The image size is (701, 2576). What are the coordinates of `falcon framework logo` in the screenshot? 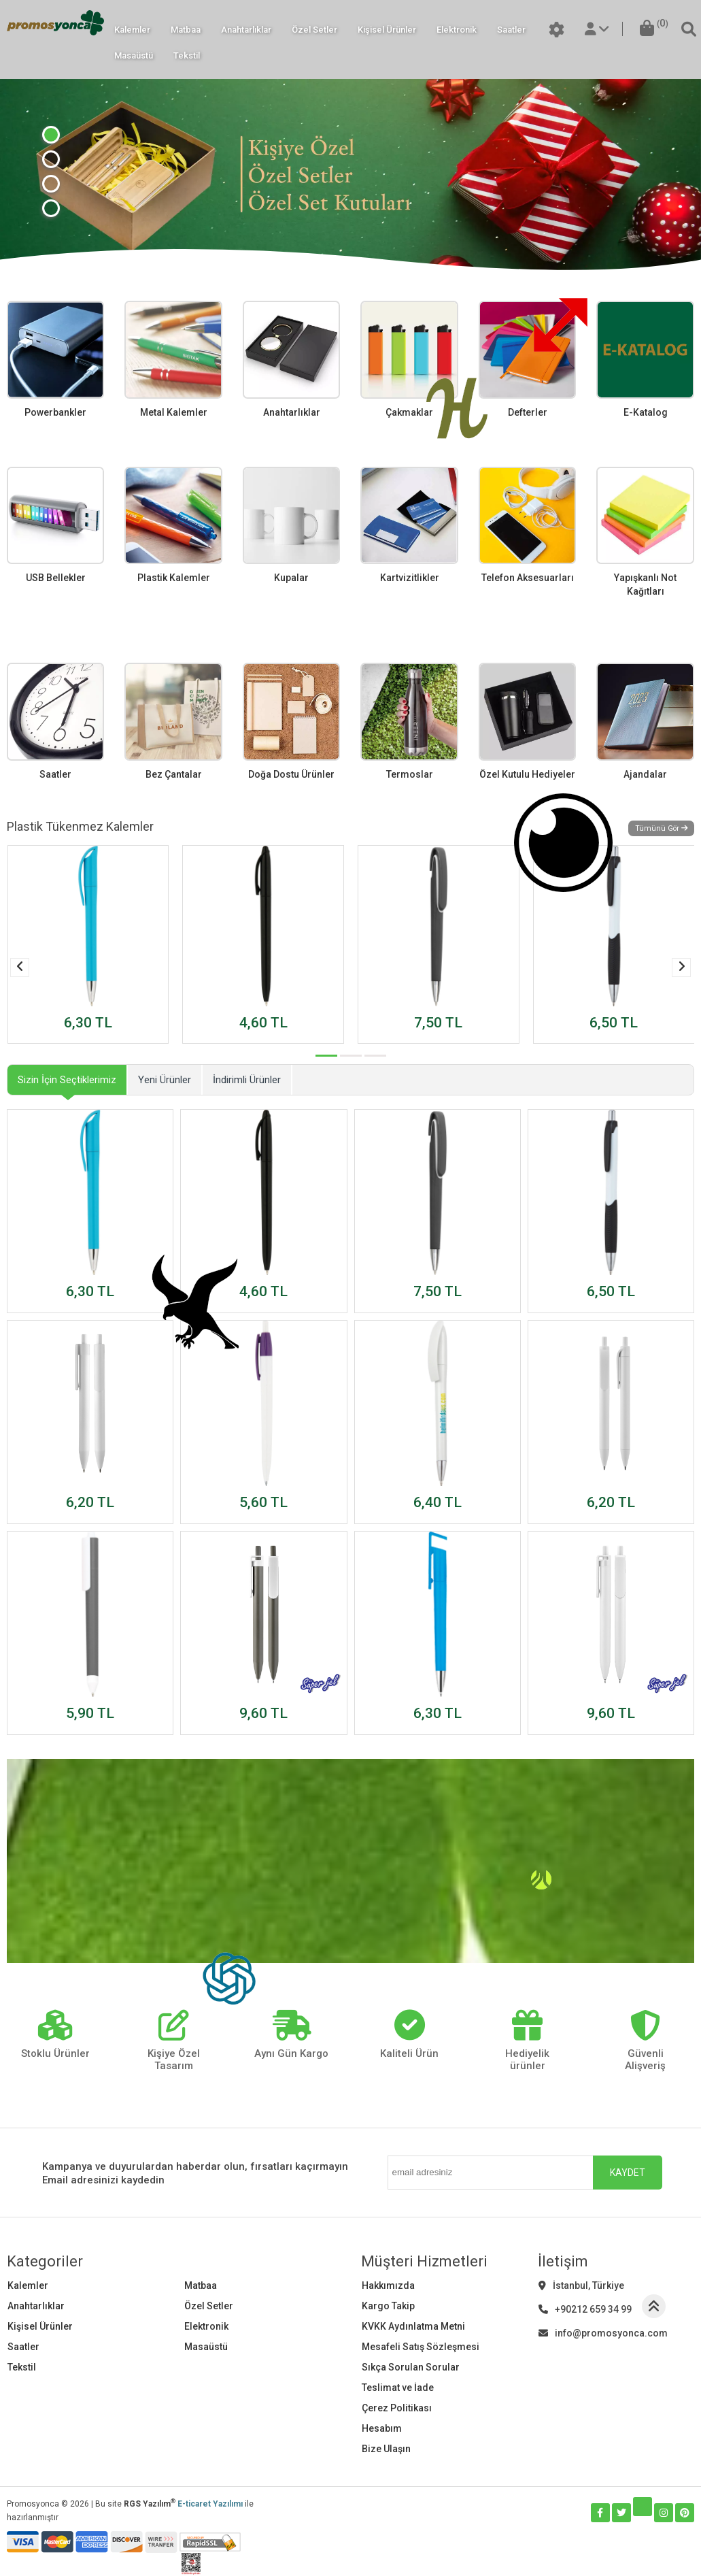 It's located at (195, 1302).